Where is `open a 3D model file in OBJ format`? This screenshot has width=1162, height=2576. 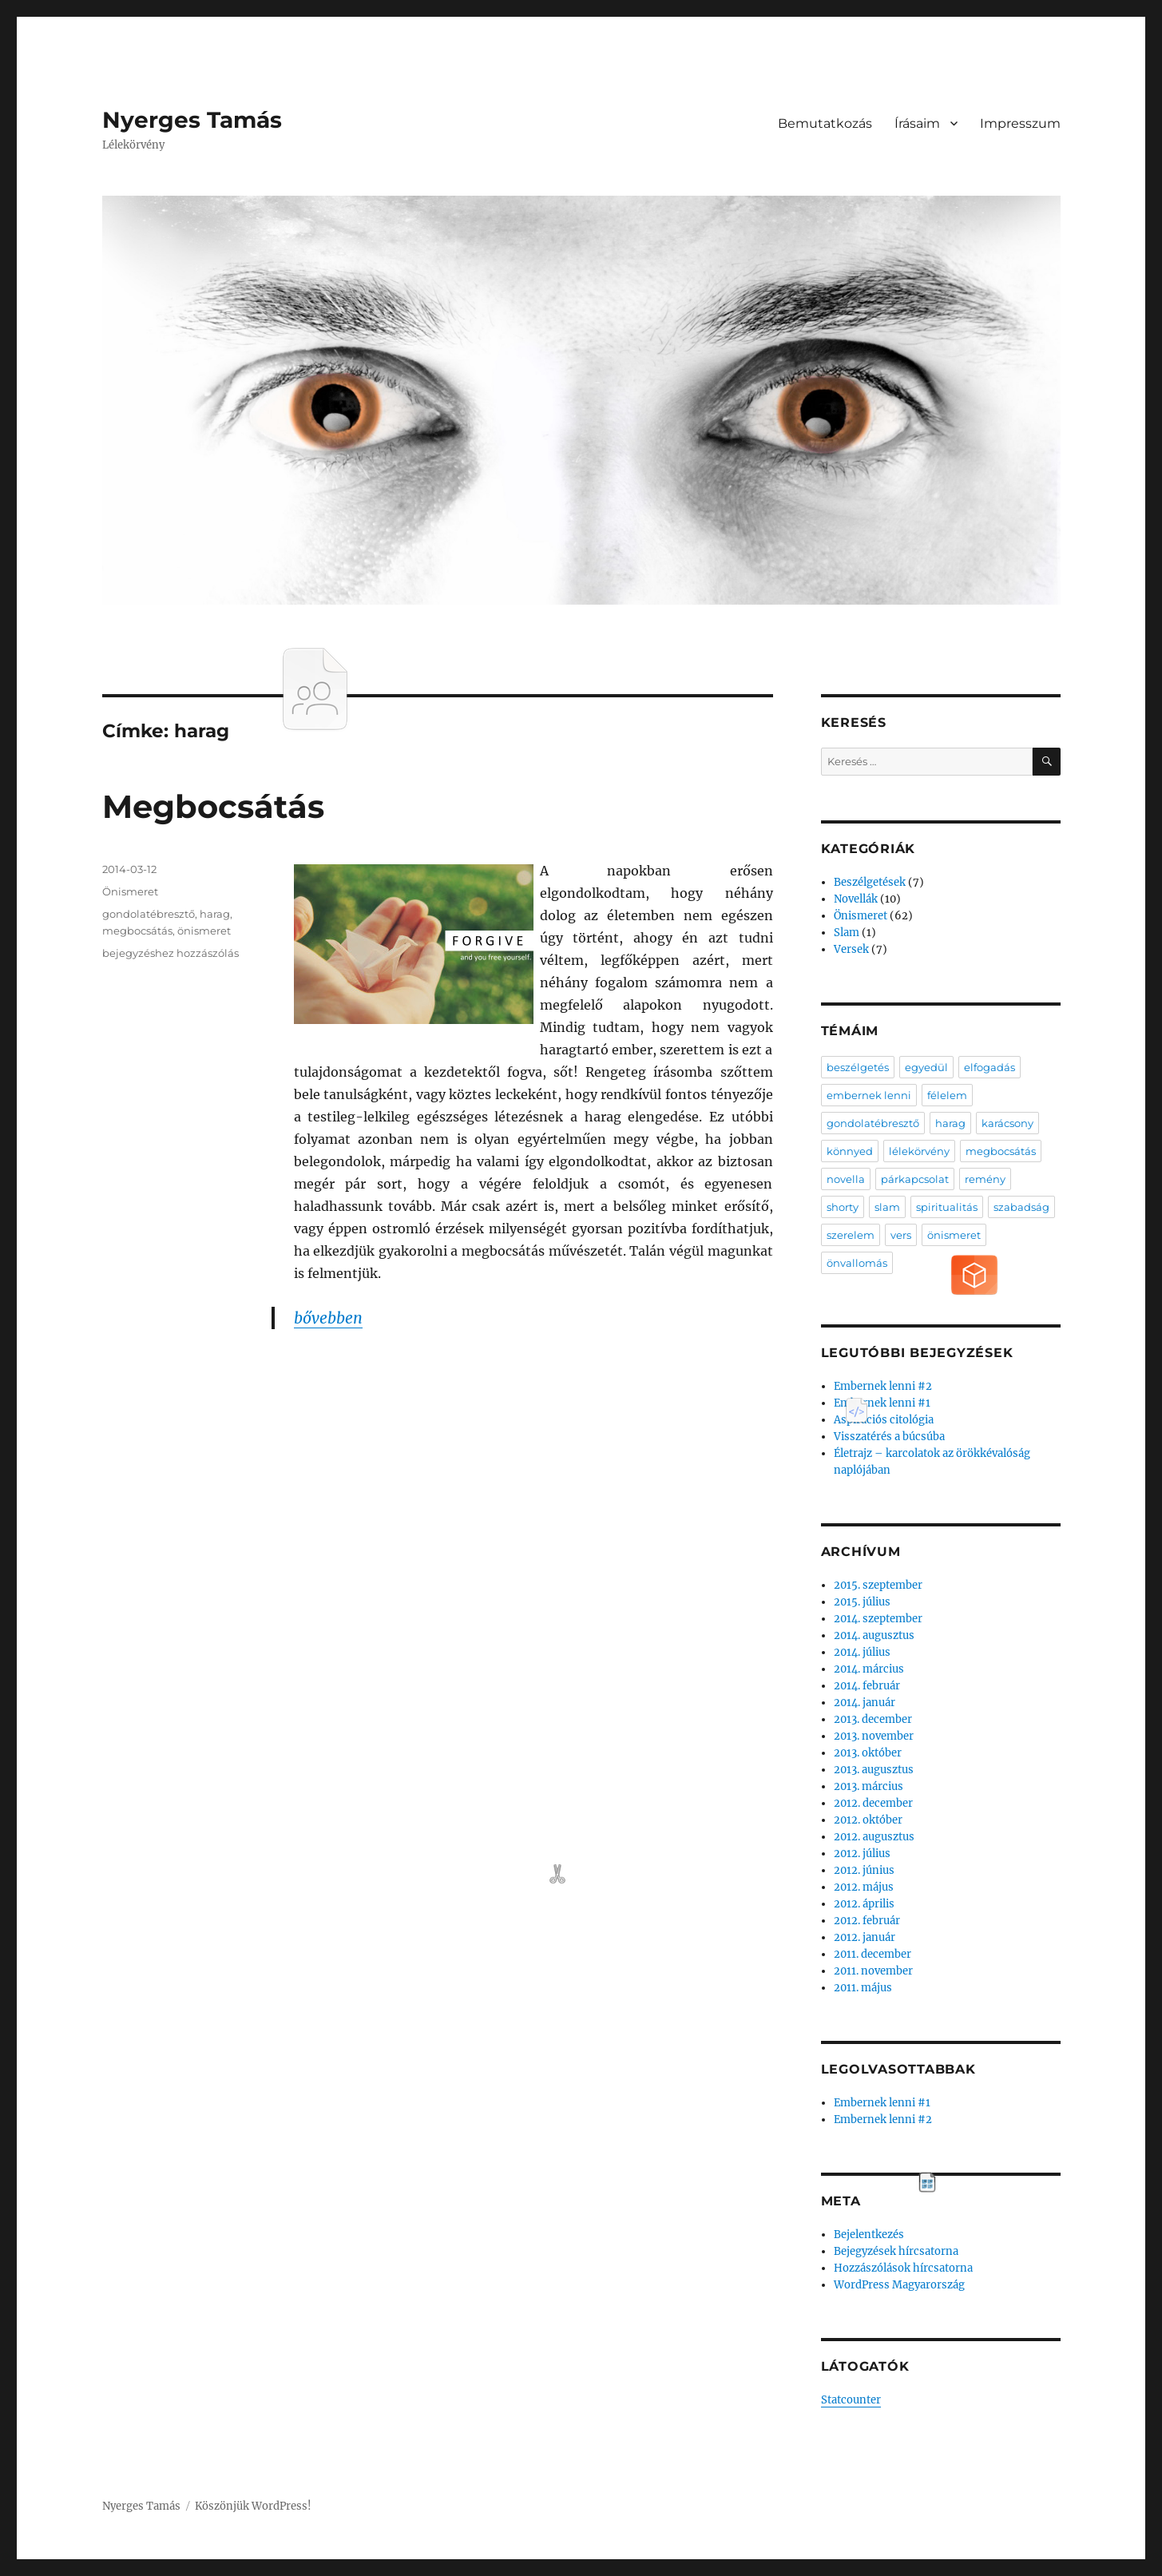
open a 3D model file in OBJ format is located at coordinates (974, 1273).